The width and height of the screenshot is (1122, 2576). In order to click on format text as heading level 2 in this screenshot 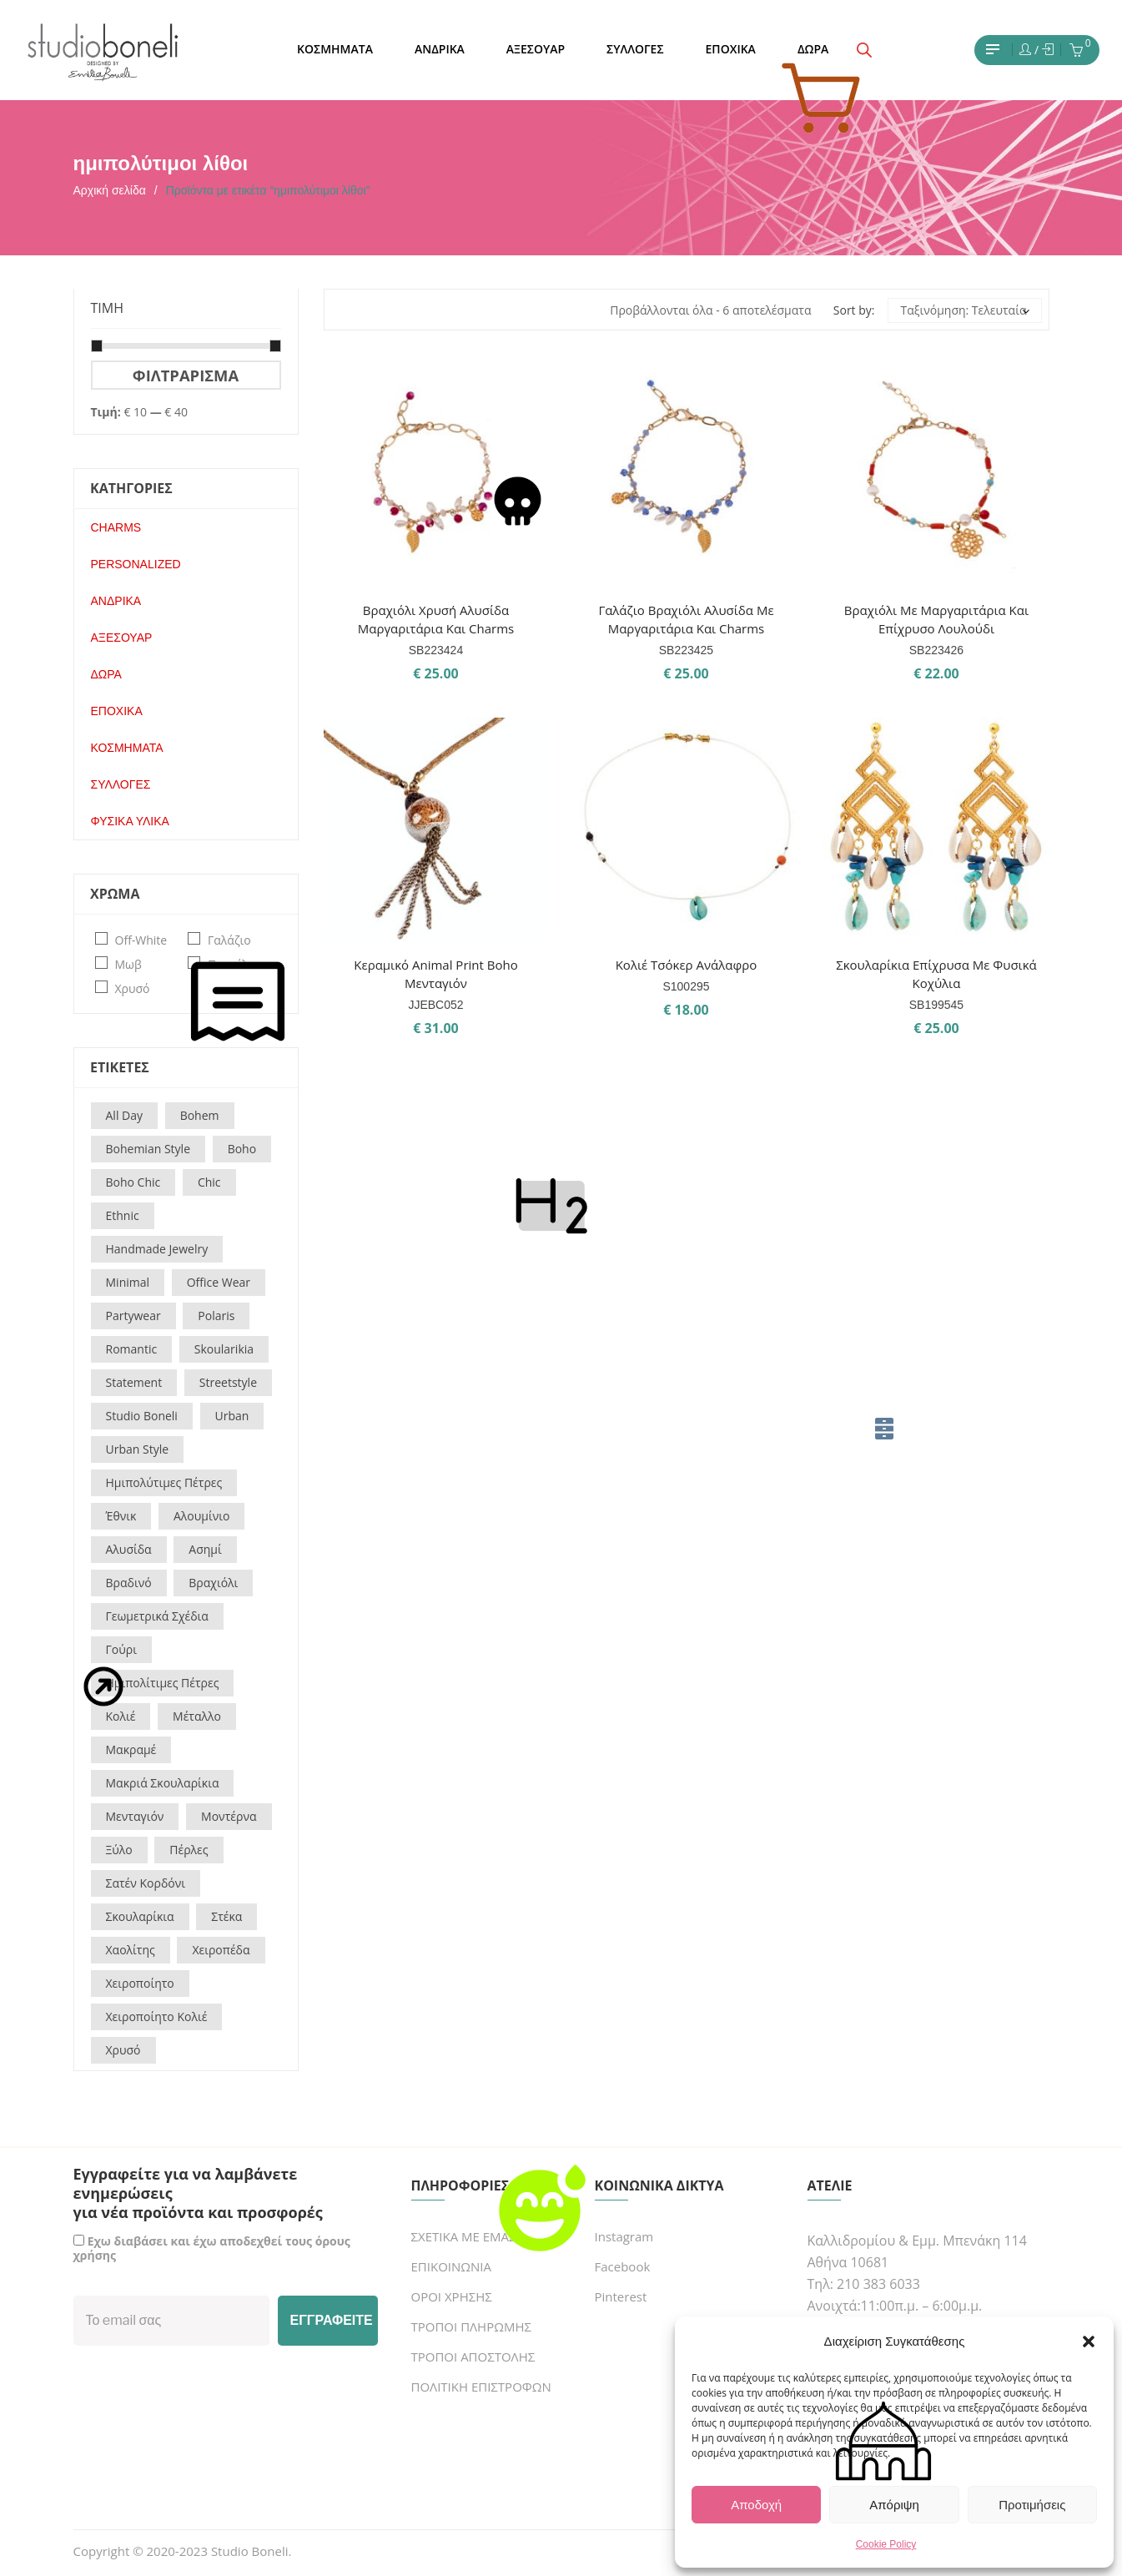, I will do `click(547, 1204)`.